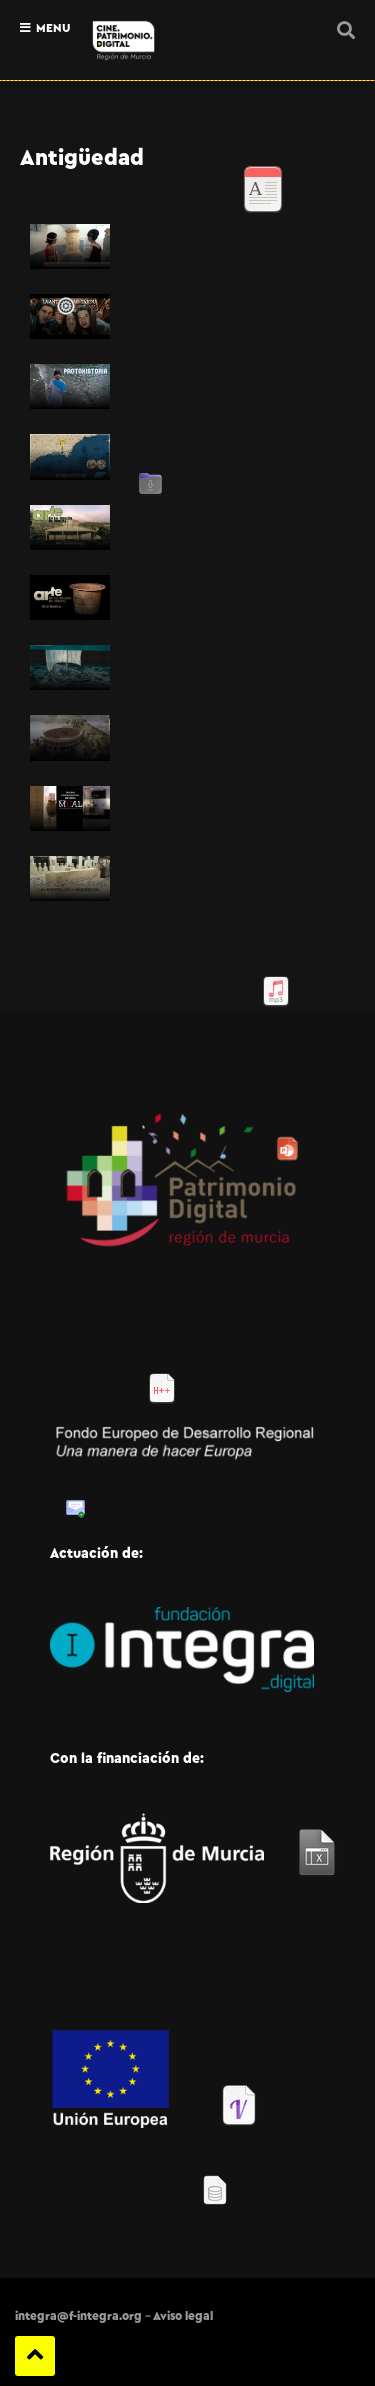  Describe the element at coordinates (75, 1507) in the screenshot. I see `compose a new email message` at that location.